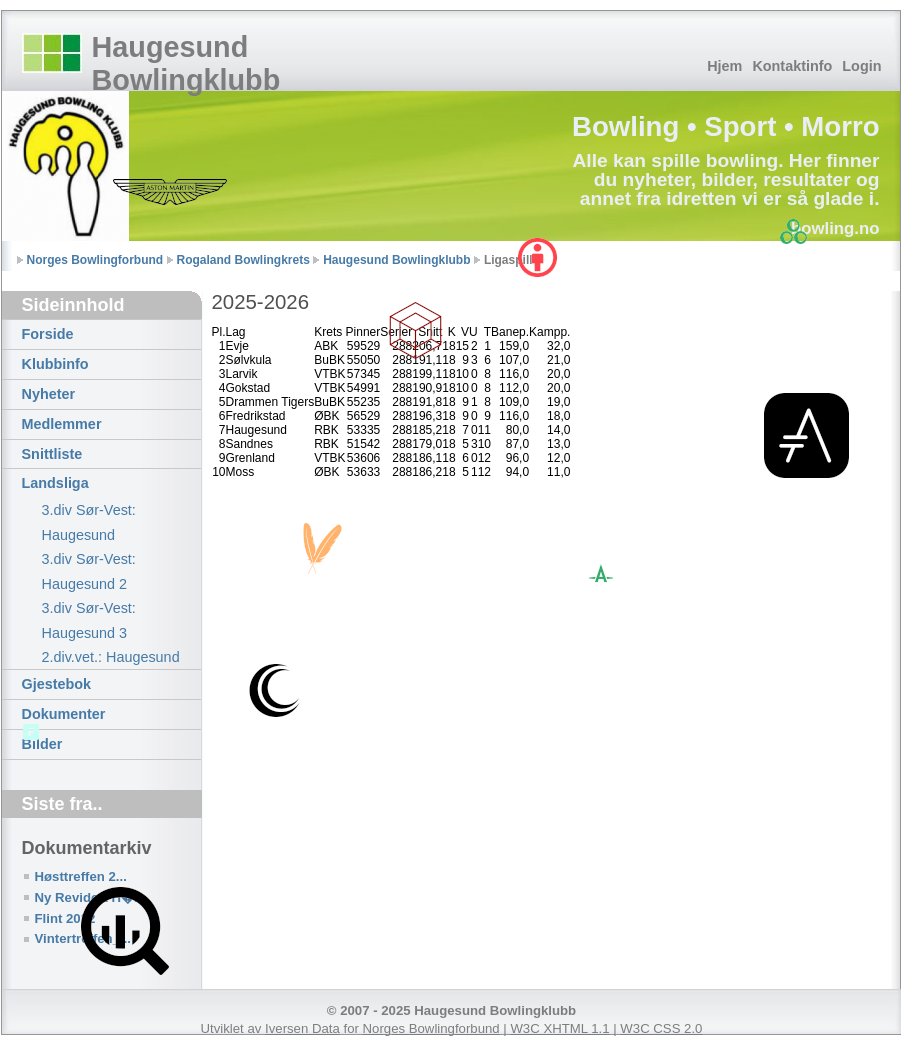 Image resolution: width=901 pixels, height=1048 pixels. Describe the element at coordinates (125, 931) in the screenshot. I see `access Google BigQuery data warehouse` at that location.